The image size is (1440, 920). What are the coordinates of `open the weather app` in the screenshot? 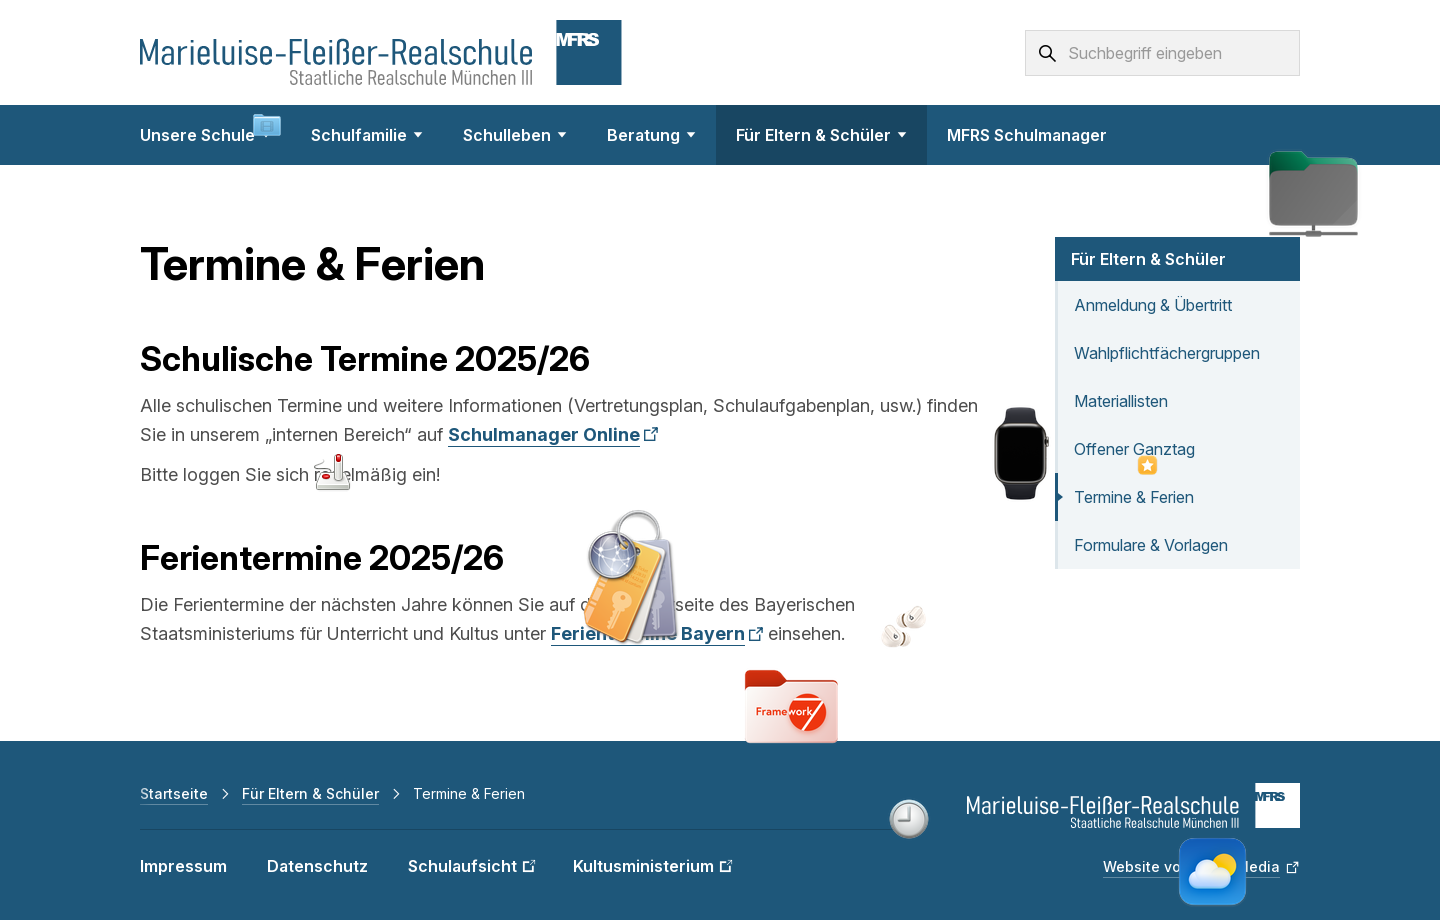 It's located at (1212, 871).